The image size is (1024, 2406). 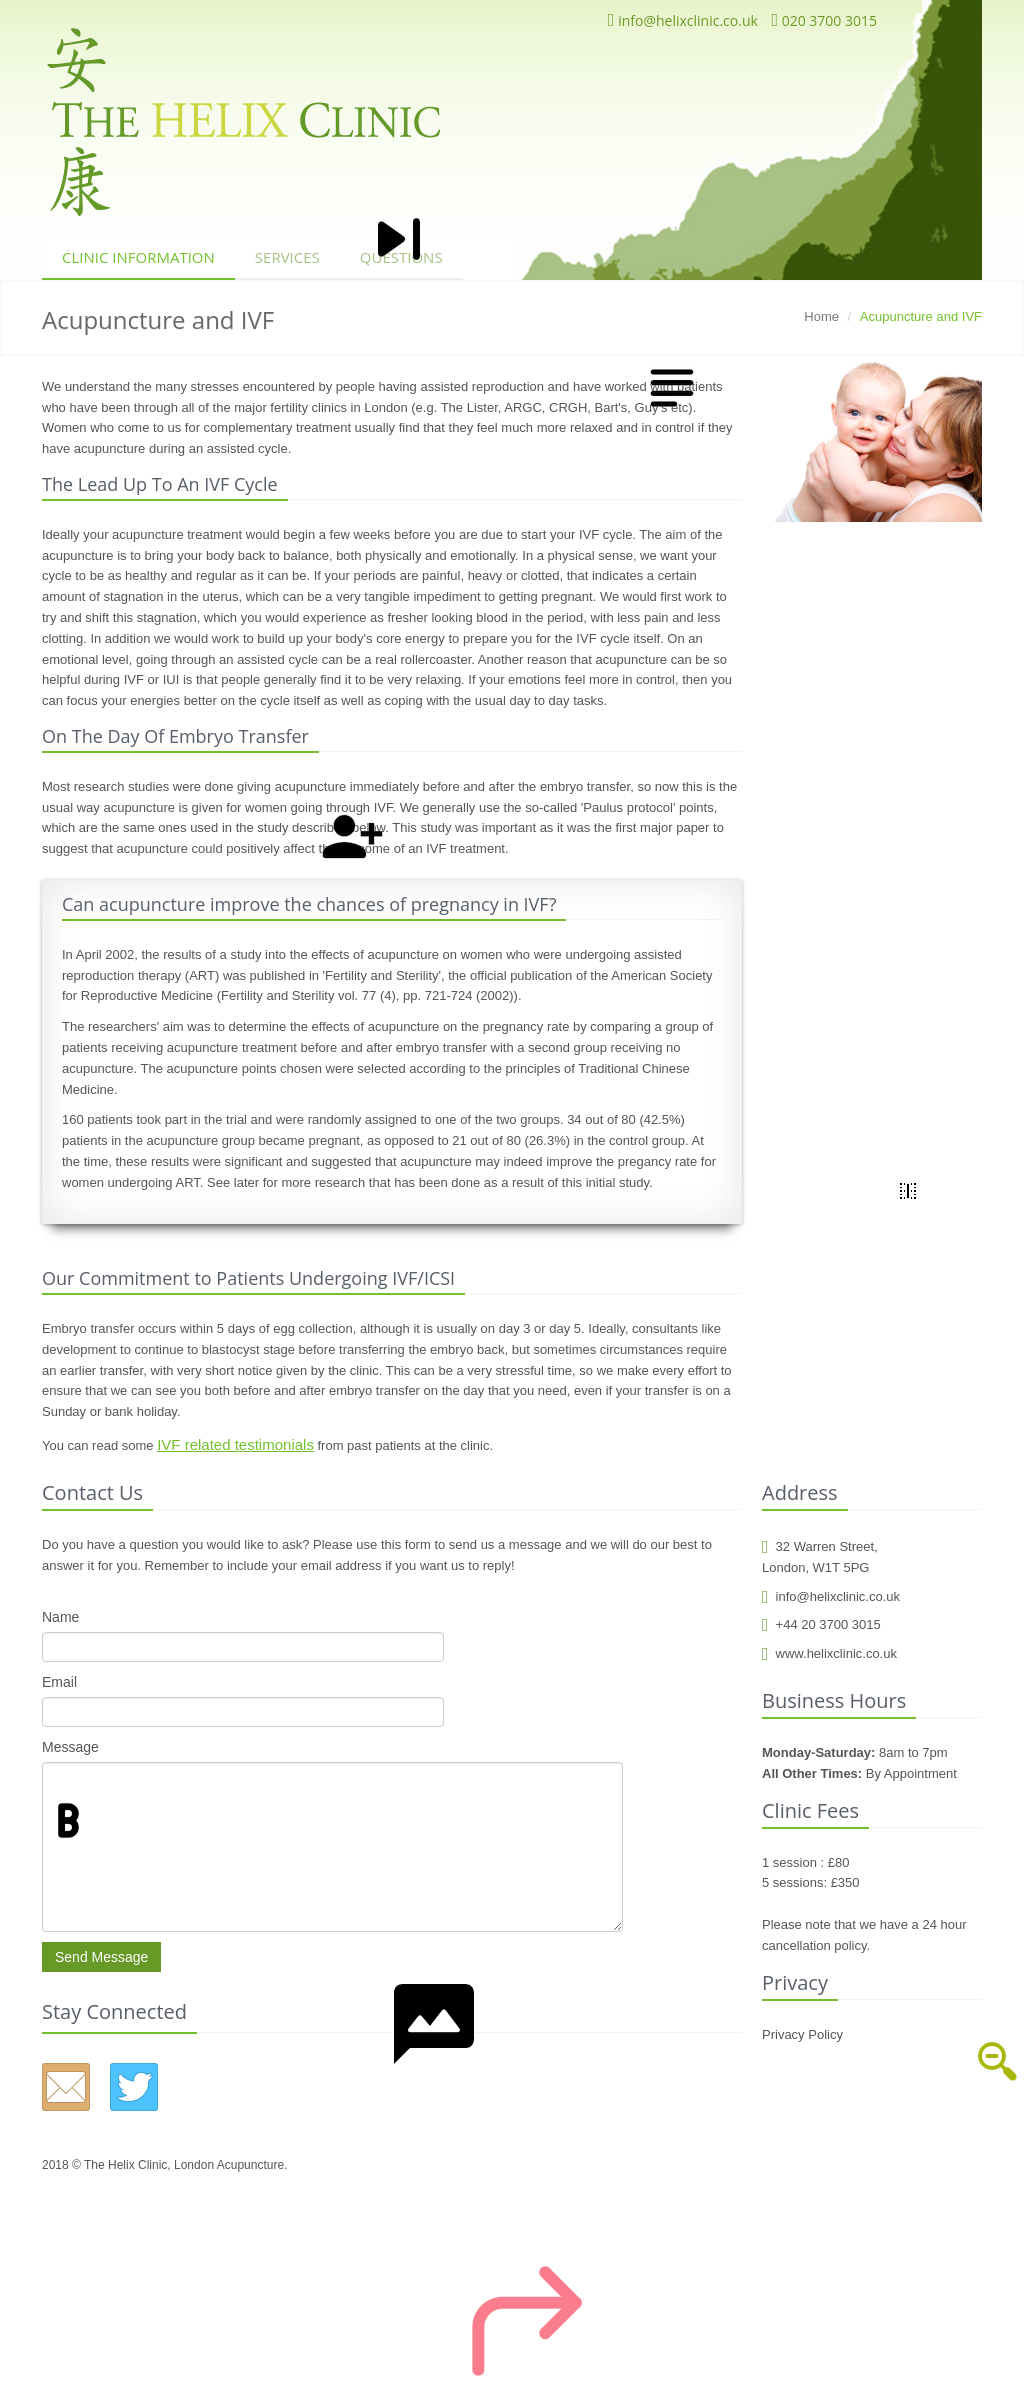 What do you see at coordinates (672, 388) in the screenshot?
I see `view document subject or content summary` at bounding box center [672, 388].